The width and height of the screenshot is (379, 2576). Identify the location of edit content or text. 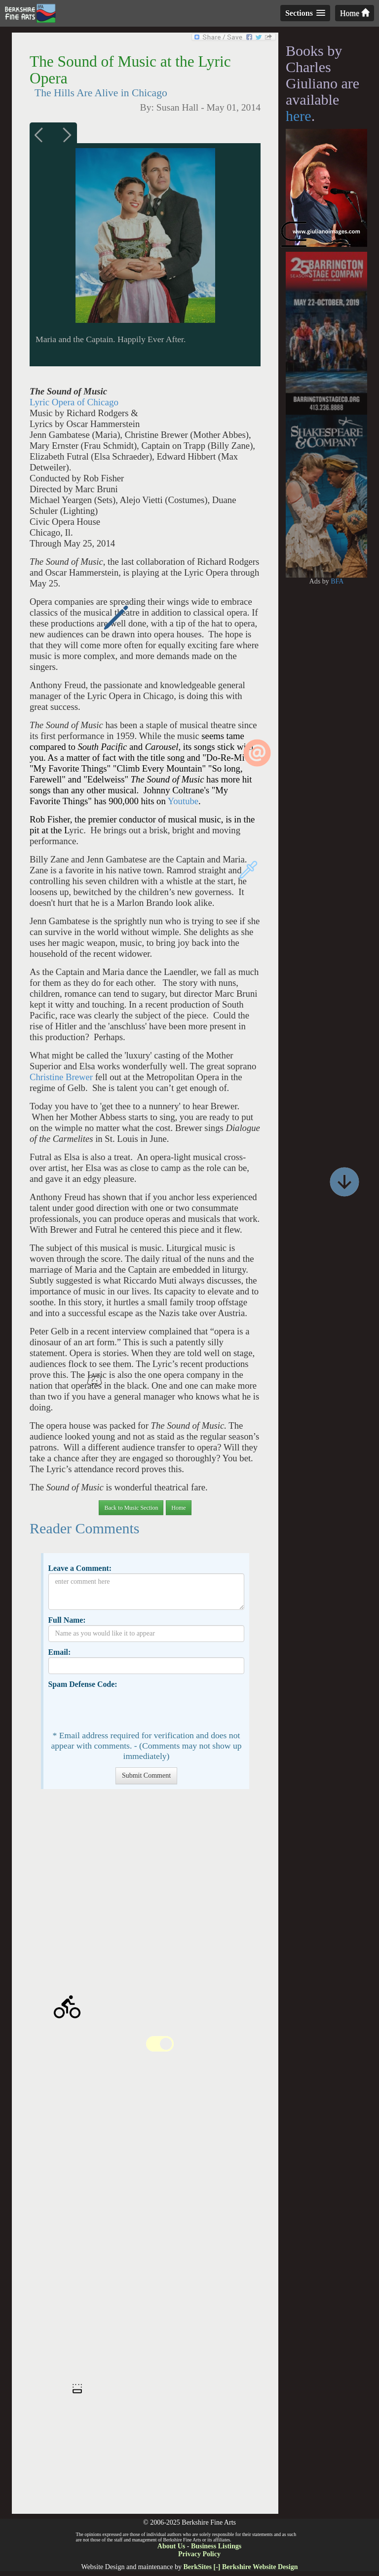
(116, 618).